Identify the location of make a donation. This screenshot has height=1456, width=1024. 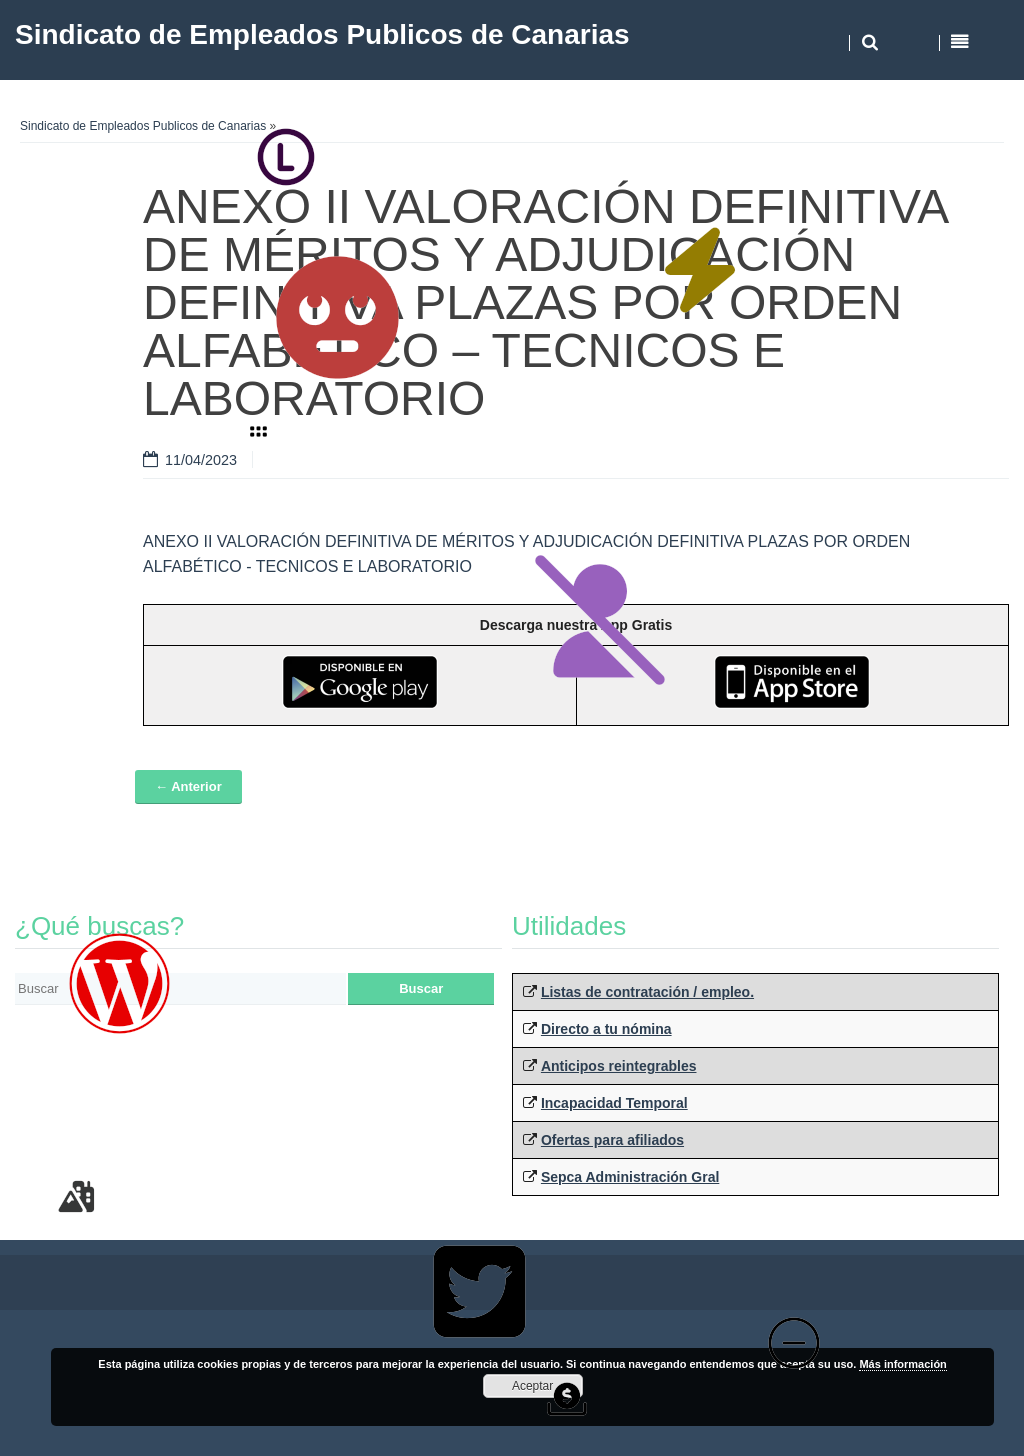
(567, 1398).